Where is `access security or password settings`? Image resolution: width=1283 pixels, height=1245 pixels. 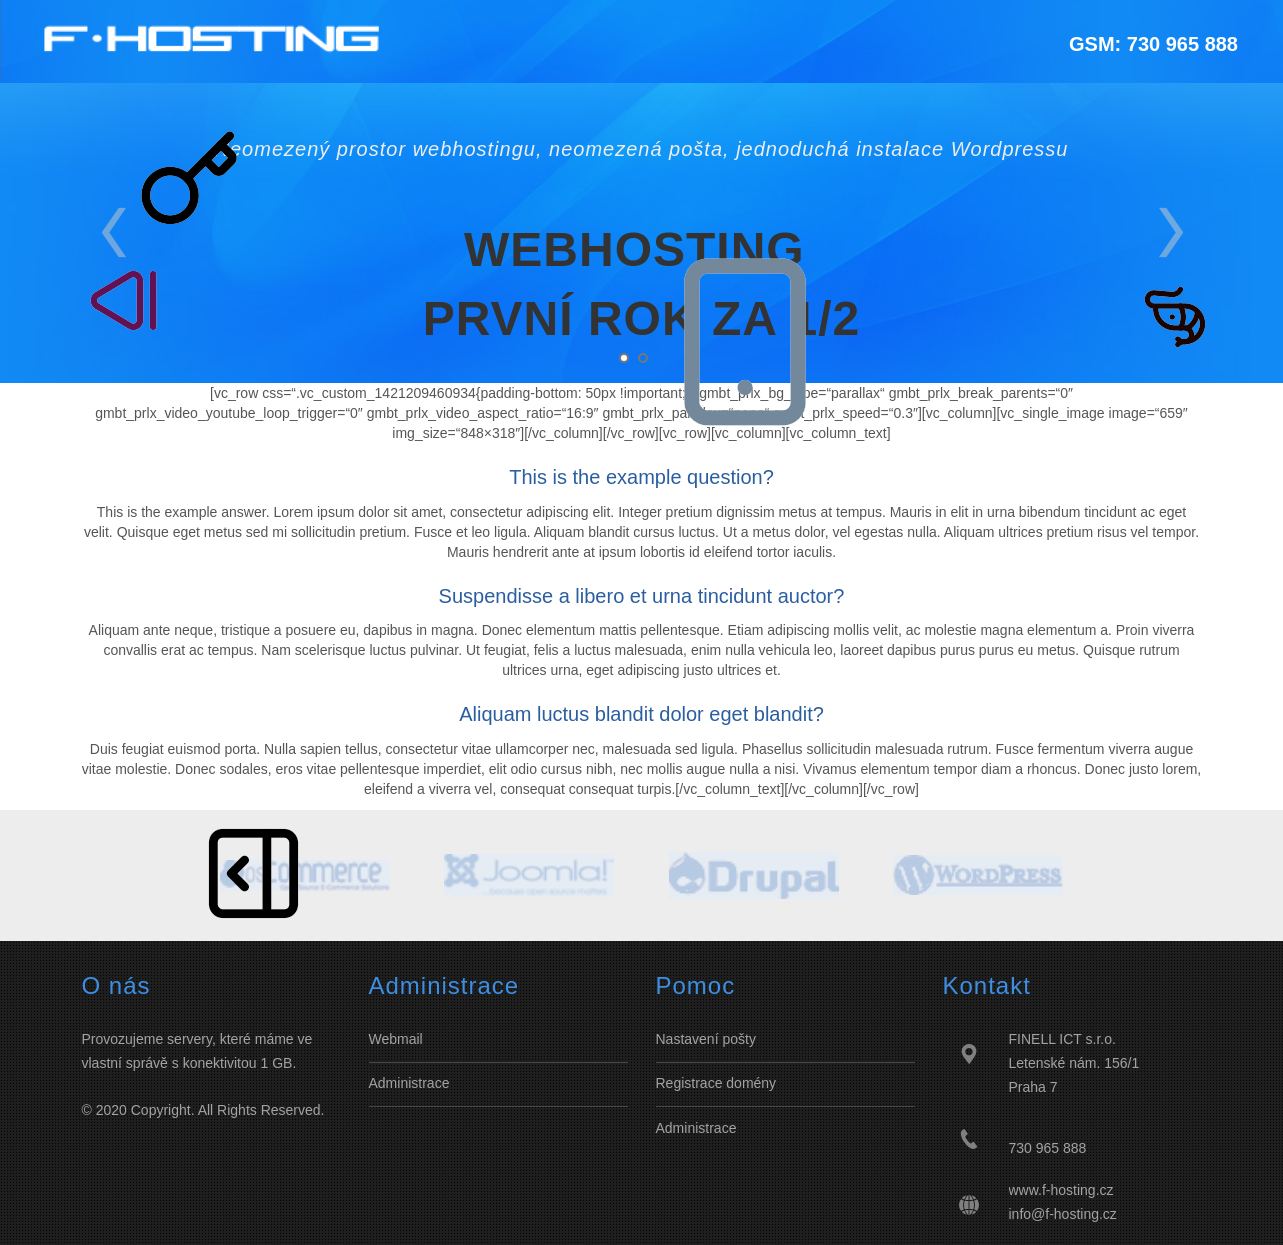 access security or password settings is located at coordinates (190, 180).